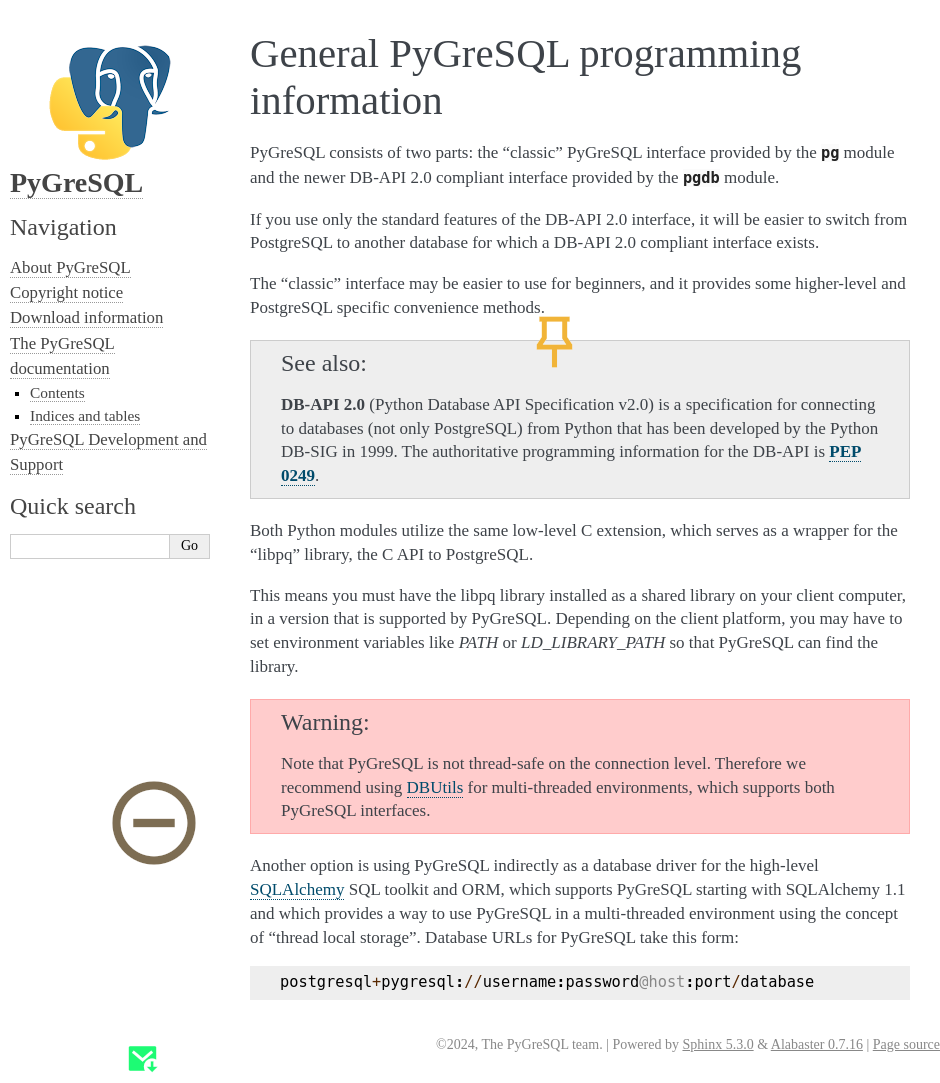 The height and width of the screenshot is (1083, 940). Describe the element at coordinates (142, 1058) in the screenshot. I see `download email or message attachment` at that location.